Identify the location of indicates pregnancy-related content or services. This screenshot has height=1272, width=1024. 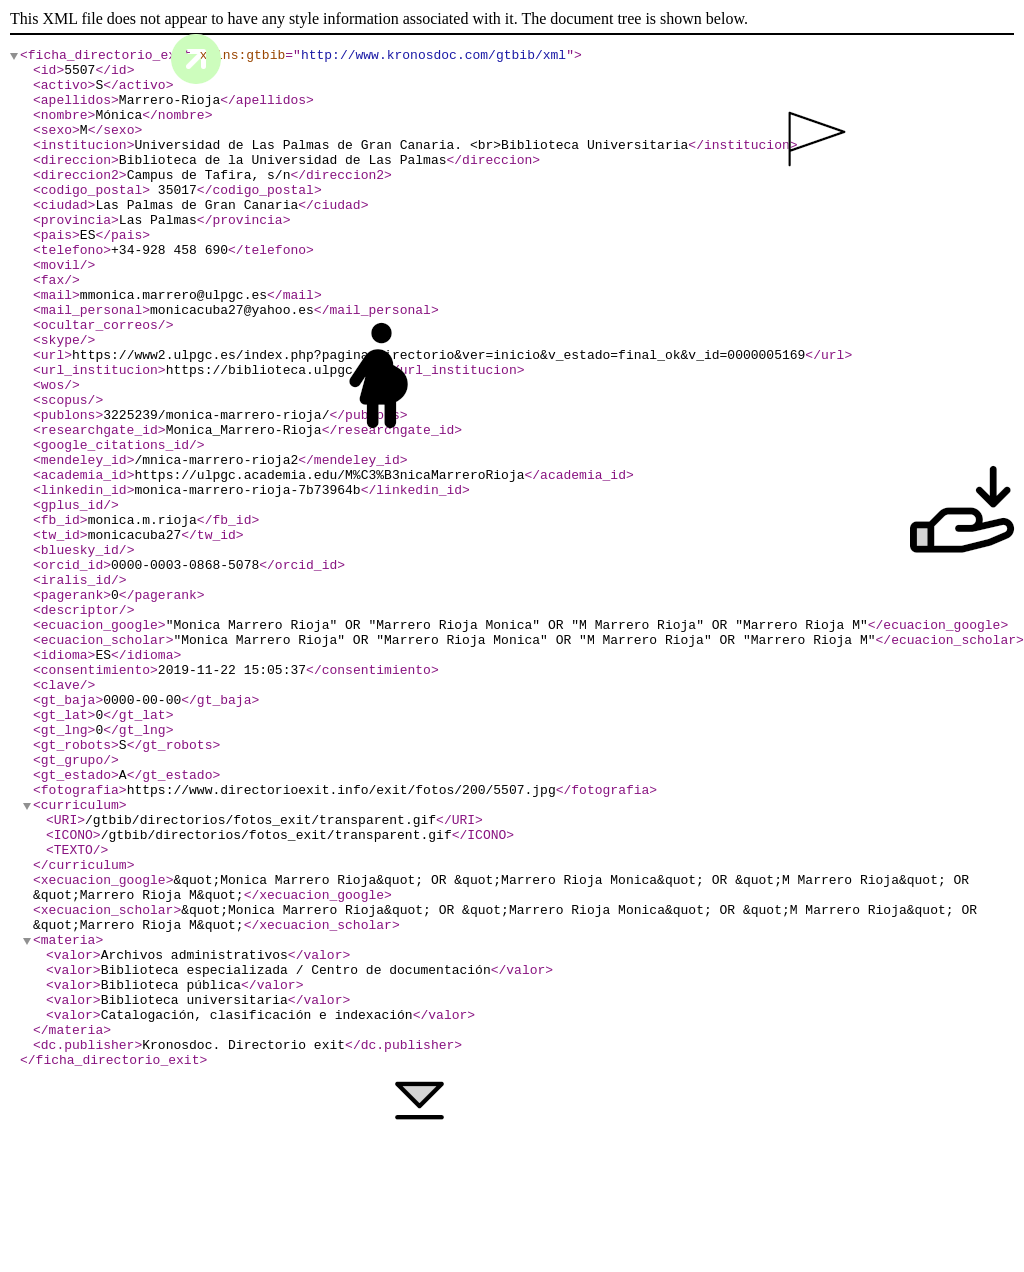
(381, 375).